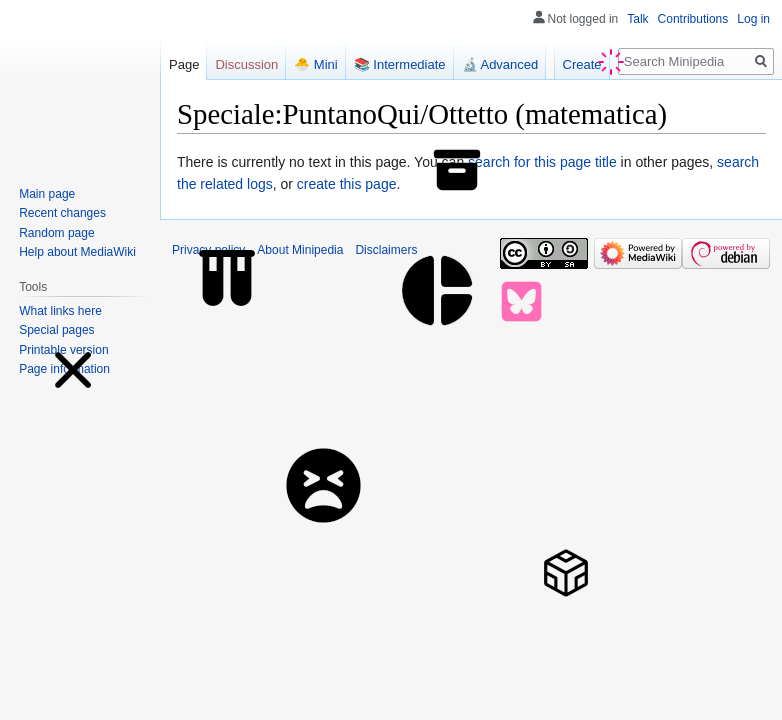  What do you see at coordinates (566, 573) in the screenshot?
I see `open CodeSandbox development environment` at bounding box center [566, 573].